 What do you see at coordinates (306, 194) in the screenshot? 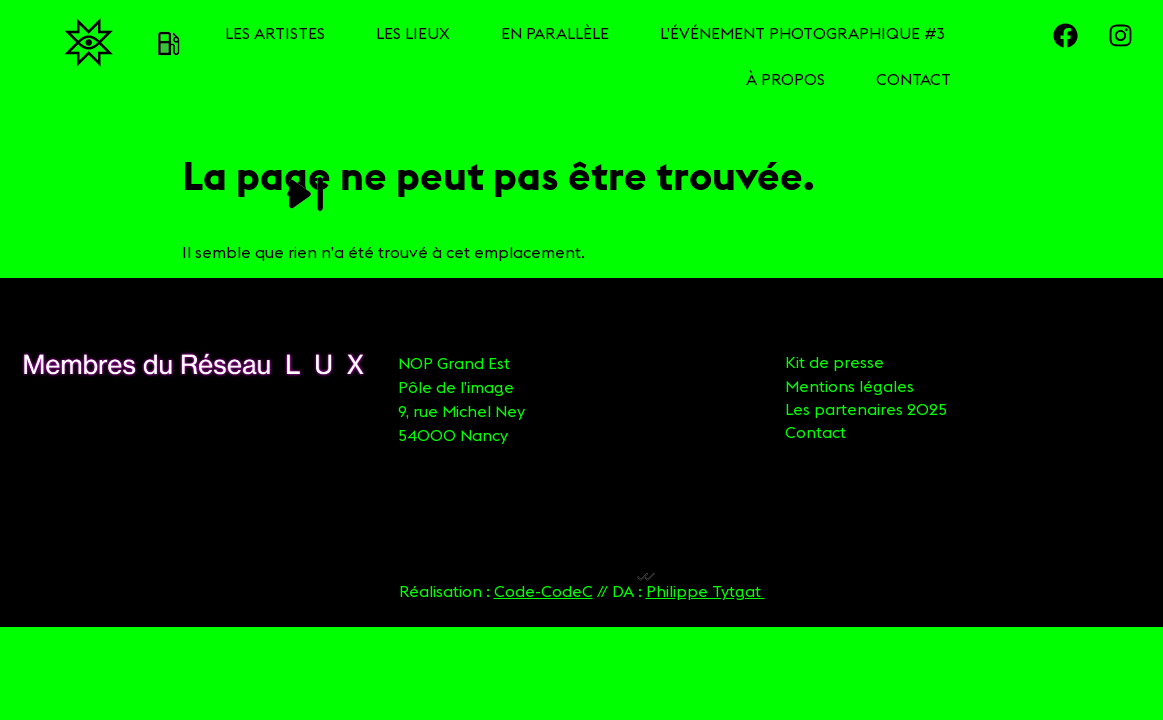
I see `skip to the next track or video` at bounding box center [306, 194].